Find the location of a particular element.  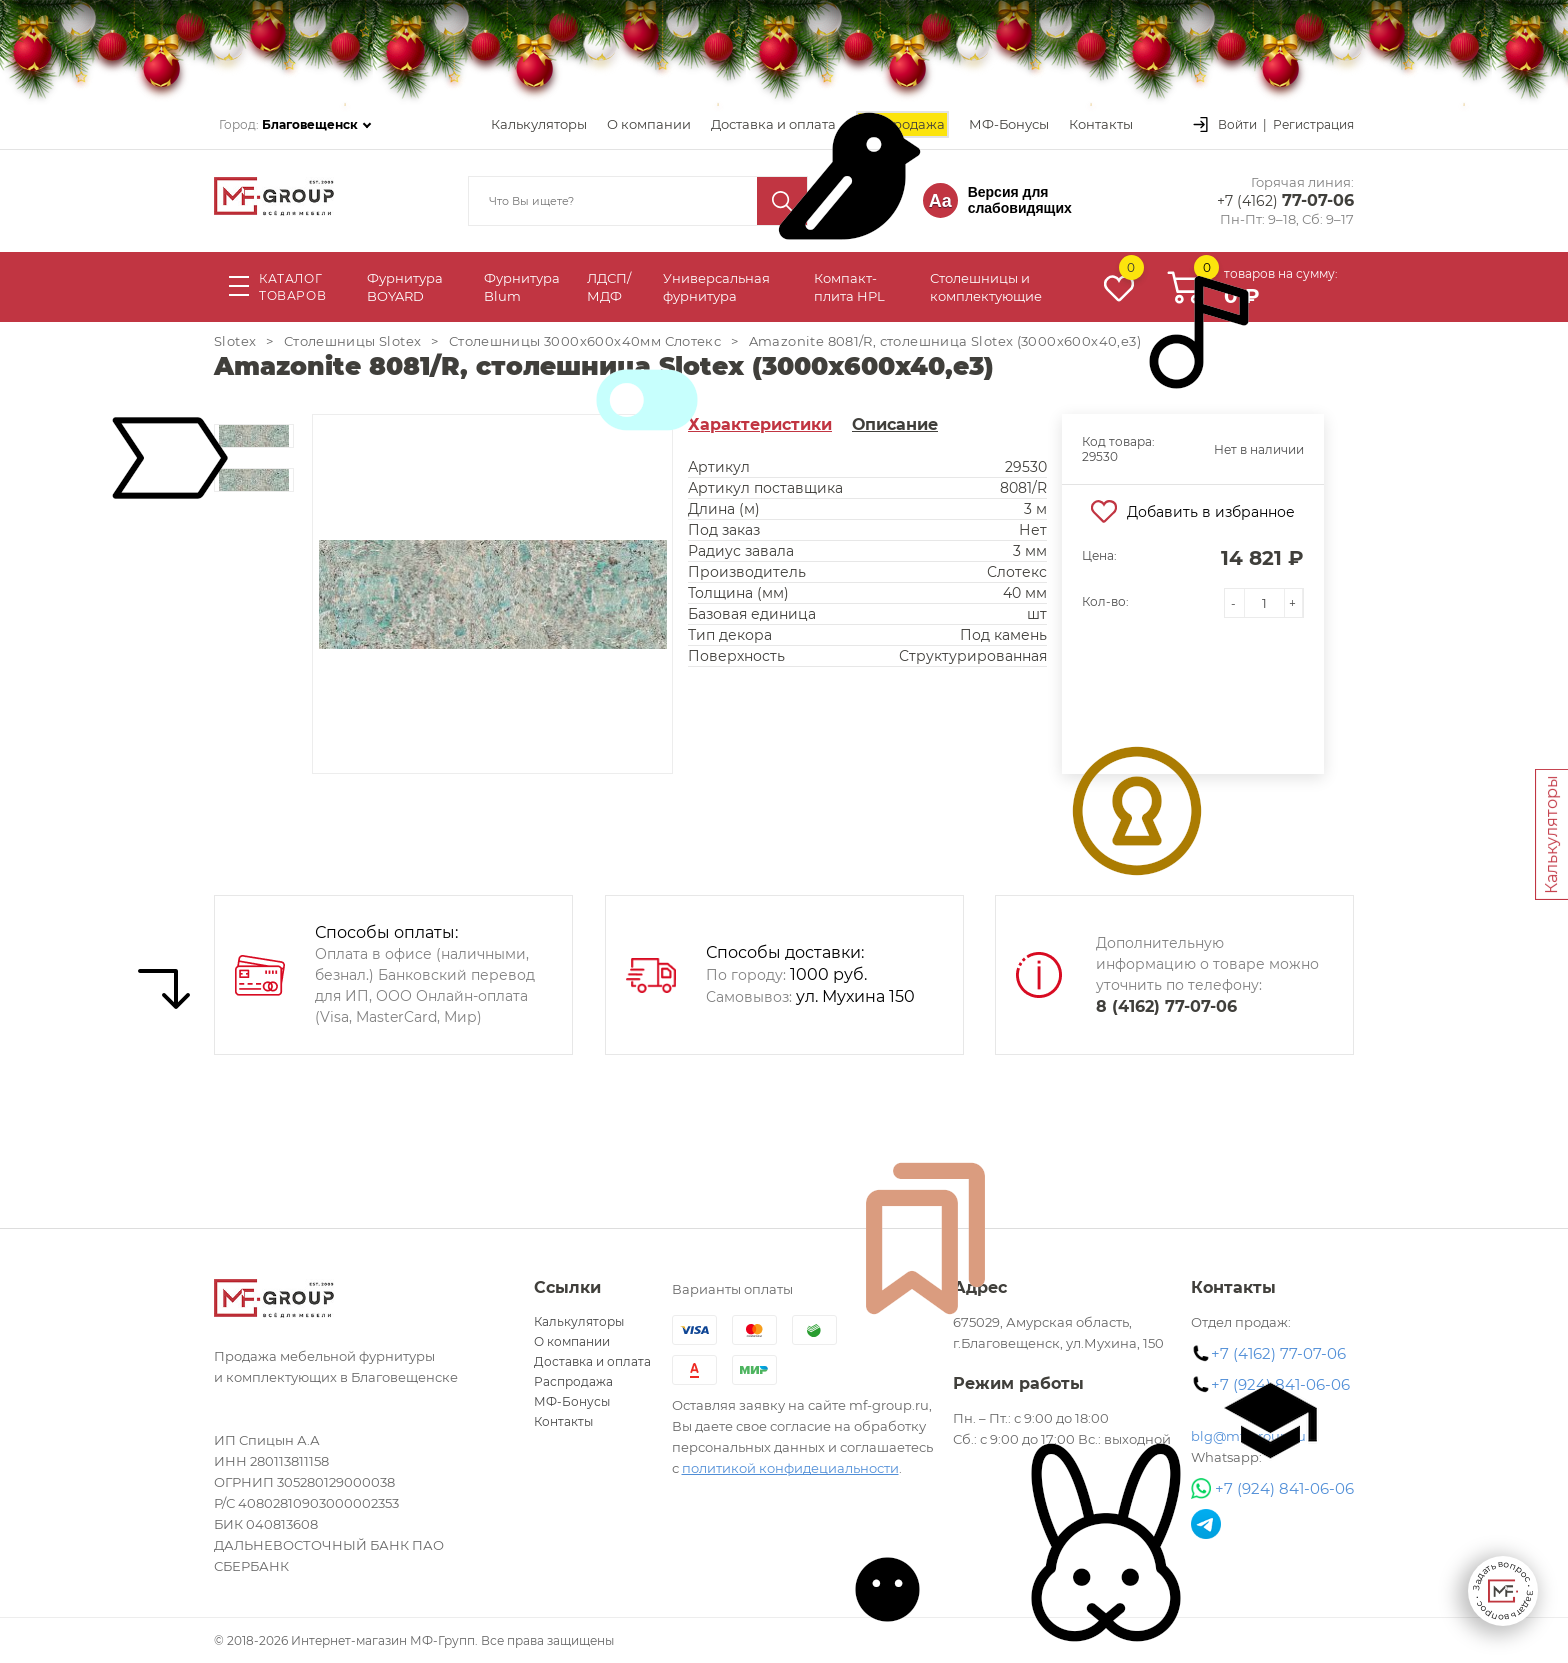

access education or school-related content is located at coordinates (1270, 1420).